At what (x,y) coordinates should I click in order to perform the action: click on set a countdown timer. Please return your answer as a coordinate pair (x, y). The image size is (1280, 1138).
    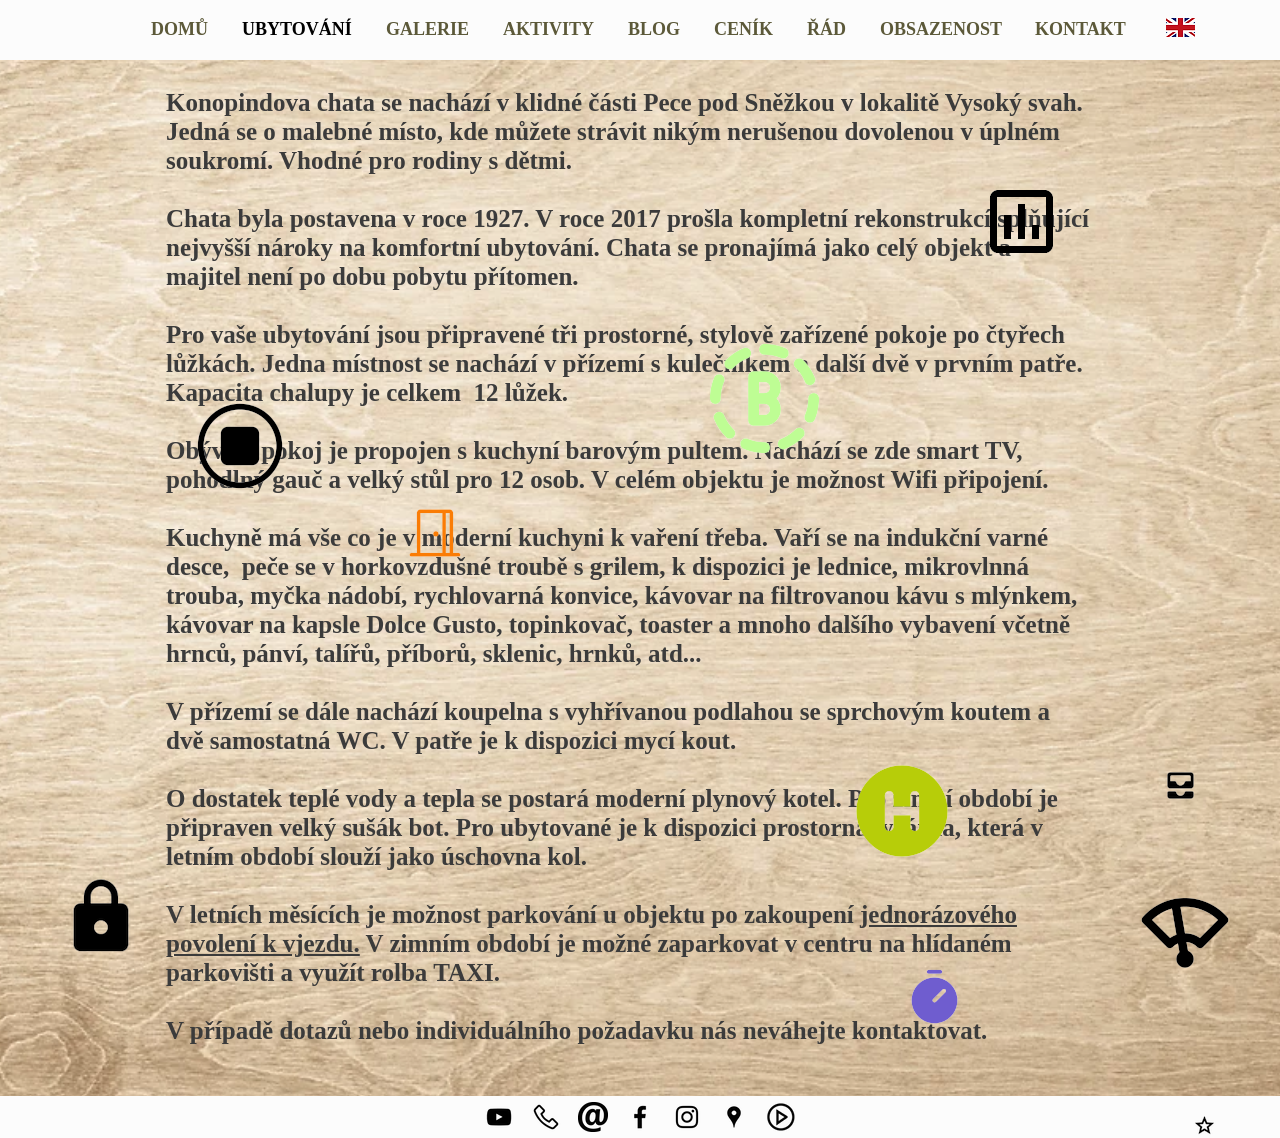
    Looking at the image, I should click on (934, 998).